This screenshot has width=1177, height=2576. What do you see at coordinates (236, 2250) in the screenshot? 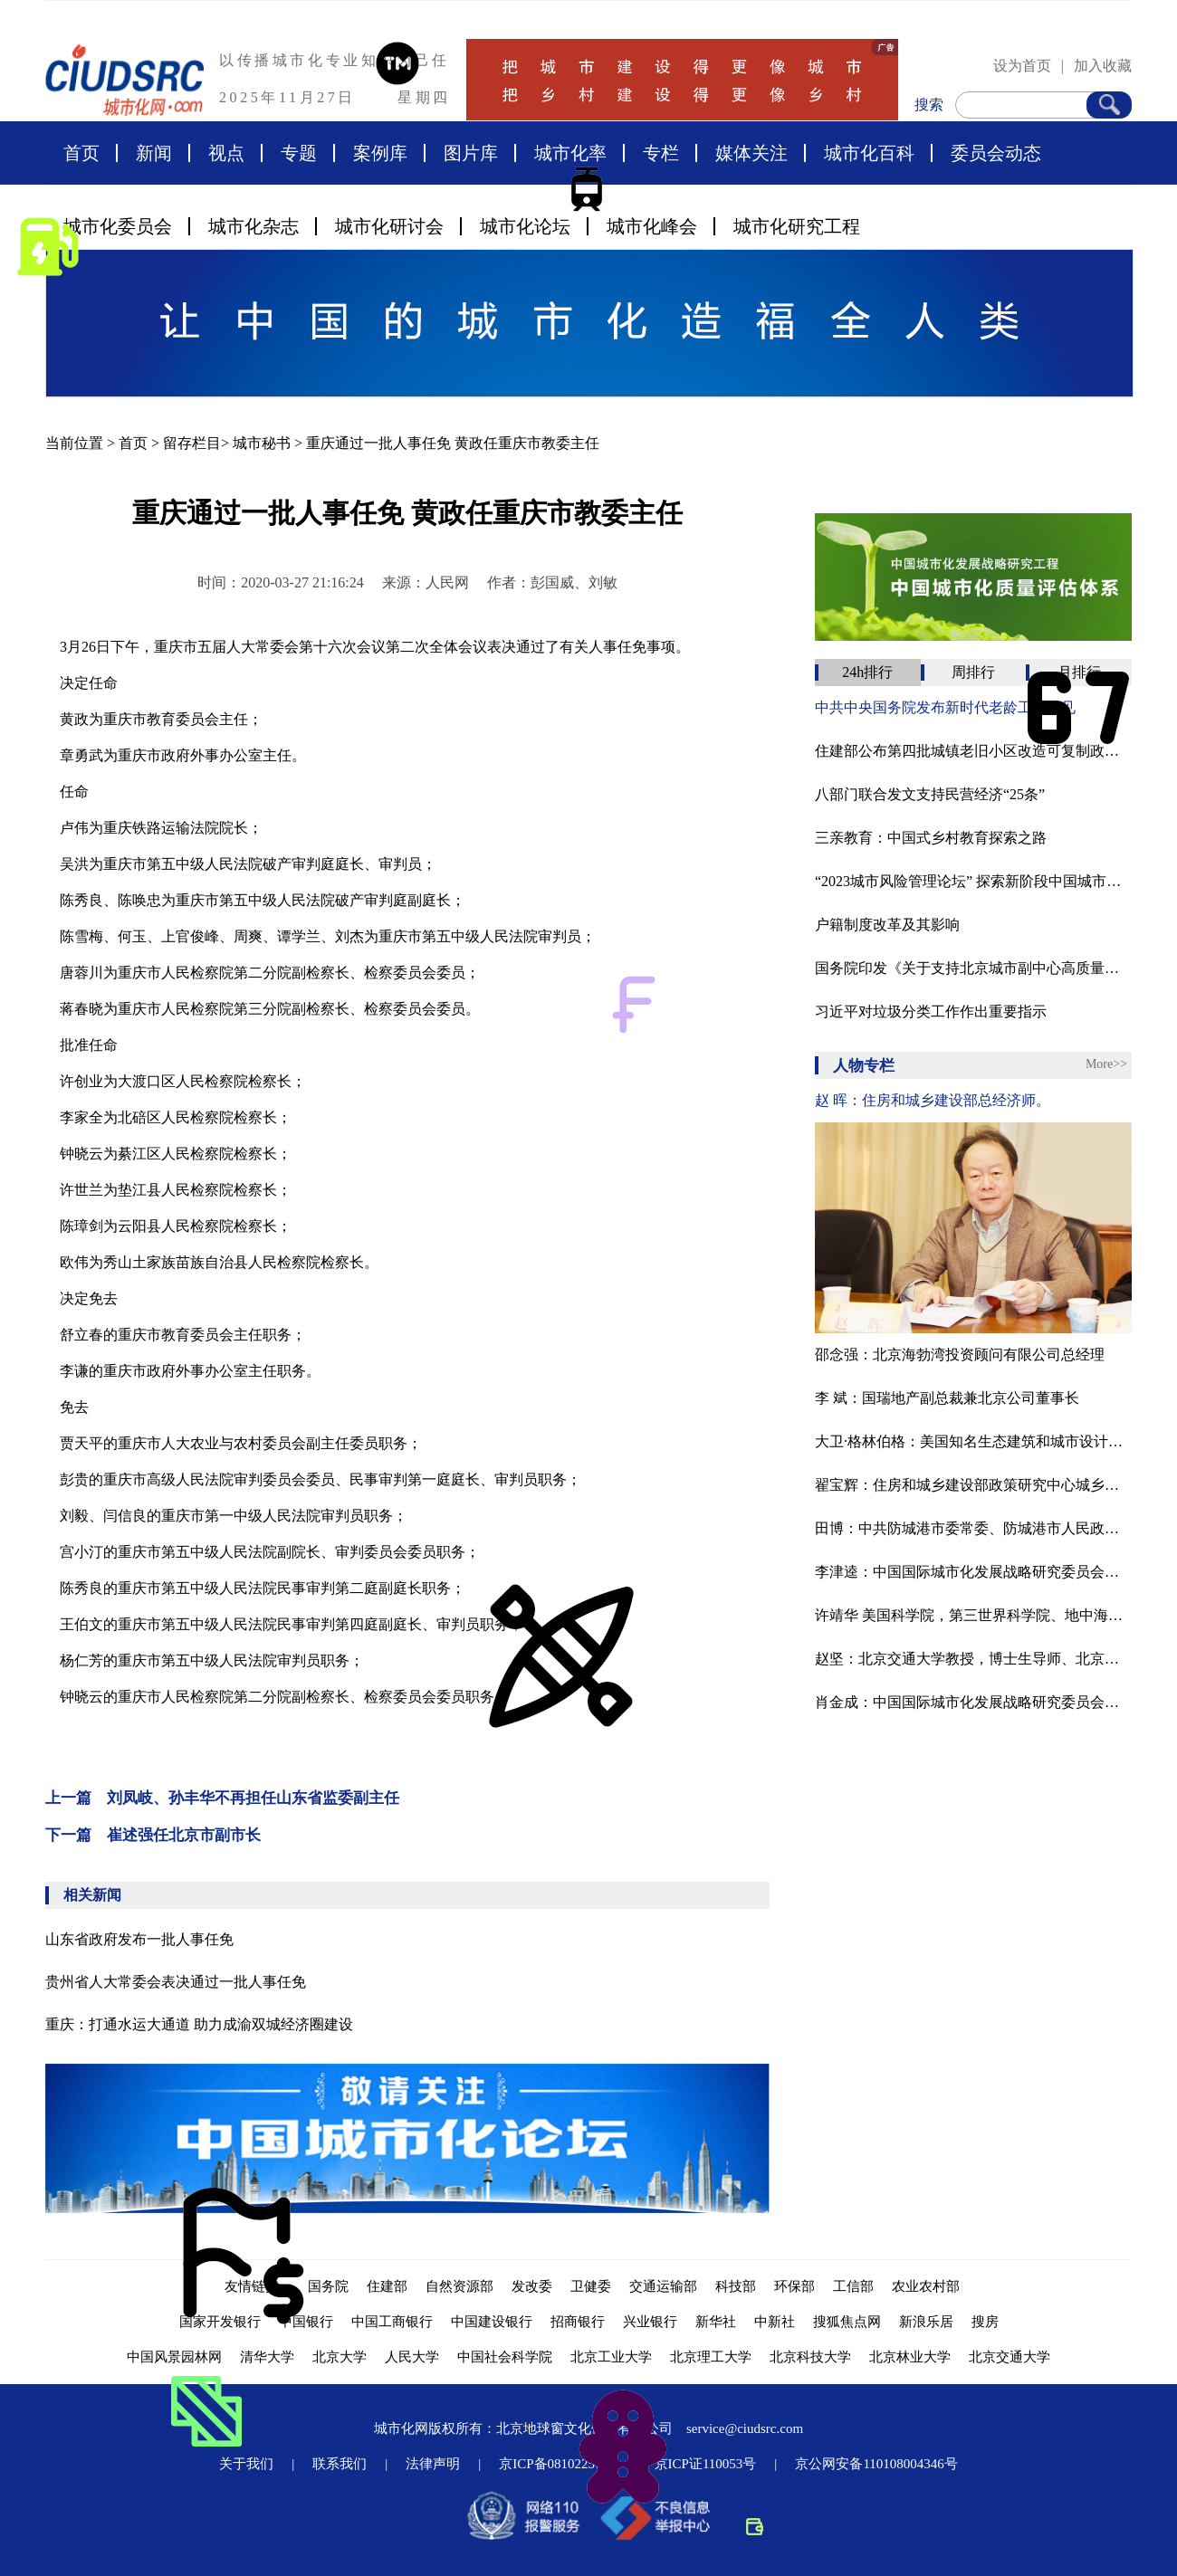
I see `flag a financial transaction or payment` at bounding box center [236, 2250].